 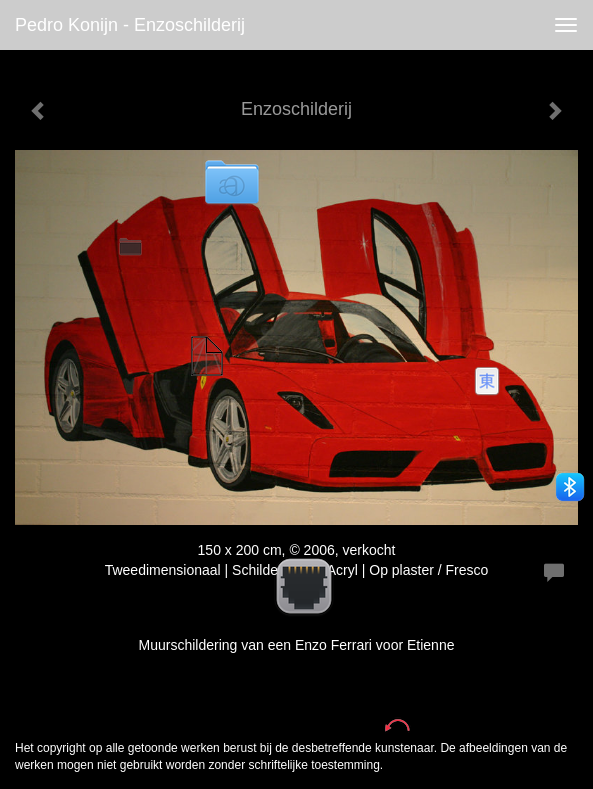 I want to click on toggle bluetooth on or off, so click(x=570, y=487).